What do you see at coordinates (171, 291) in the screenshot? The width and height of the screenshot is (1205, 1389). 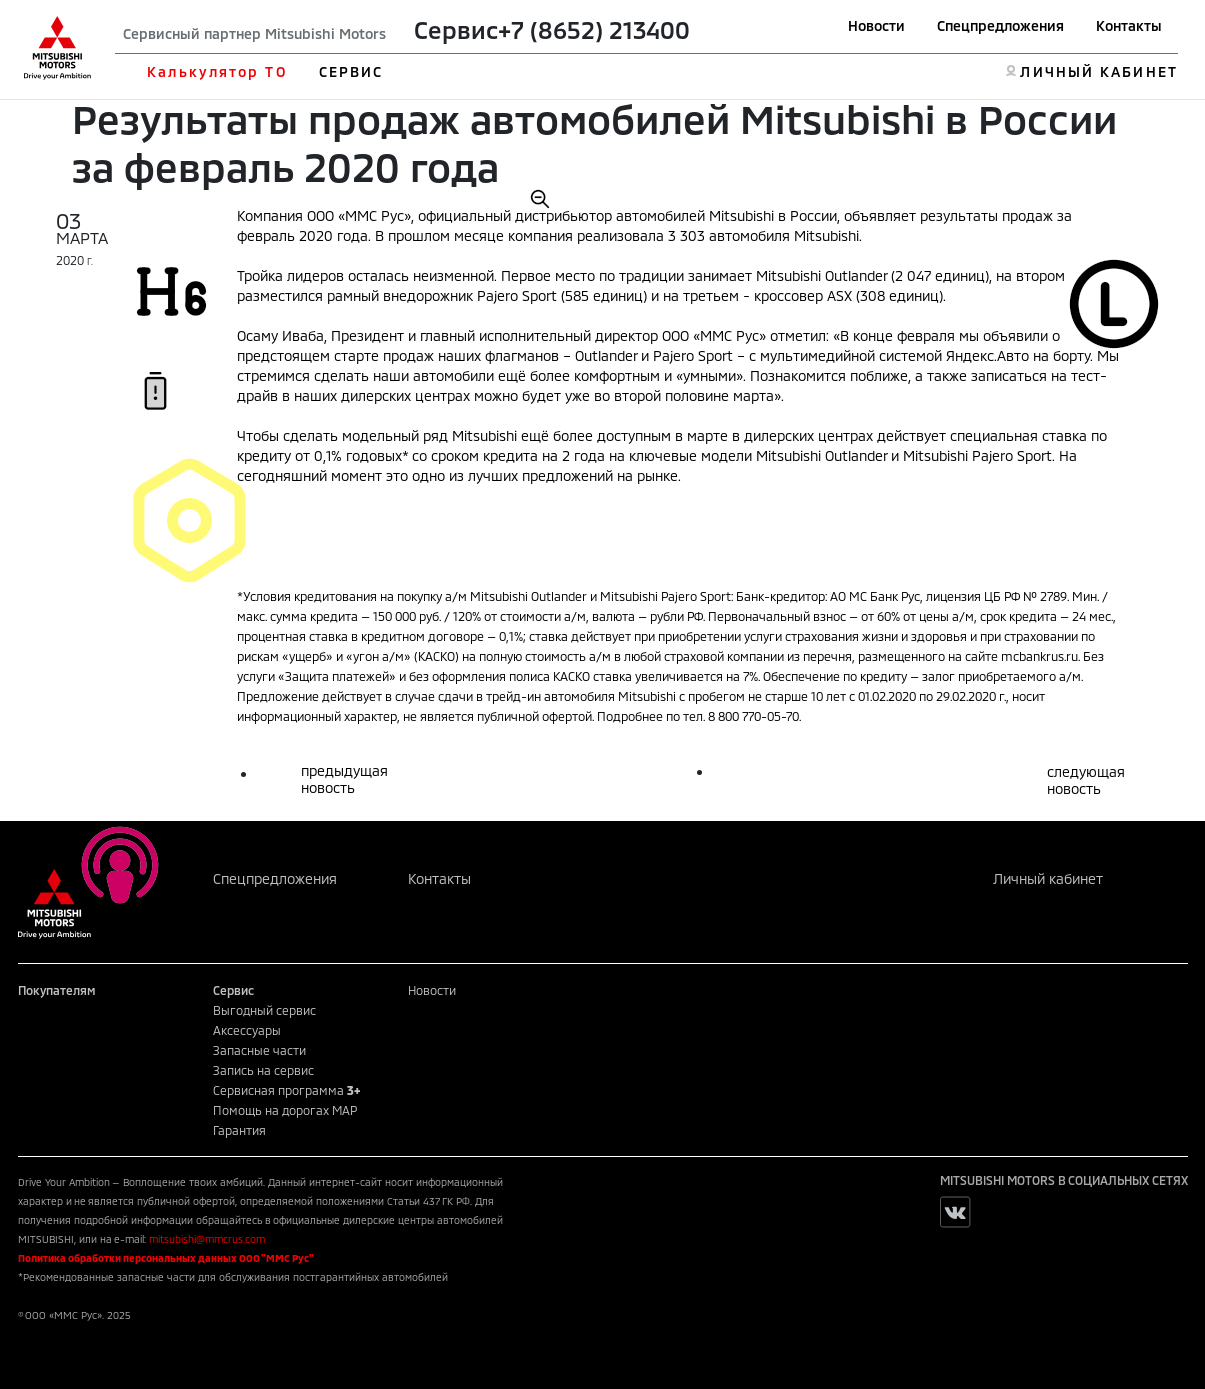 I see `format text as heading level 6` at bounding box center [171, 291].